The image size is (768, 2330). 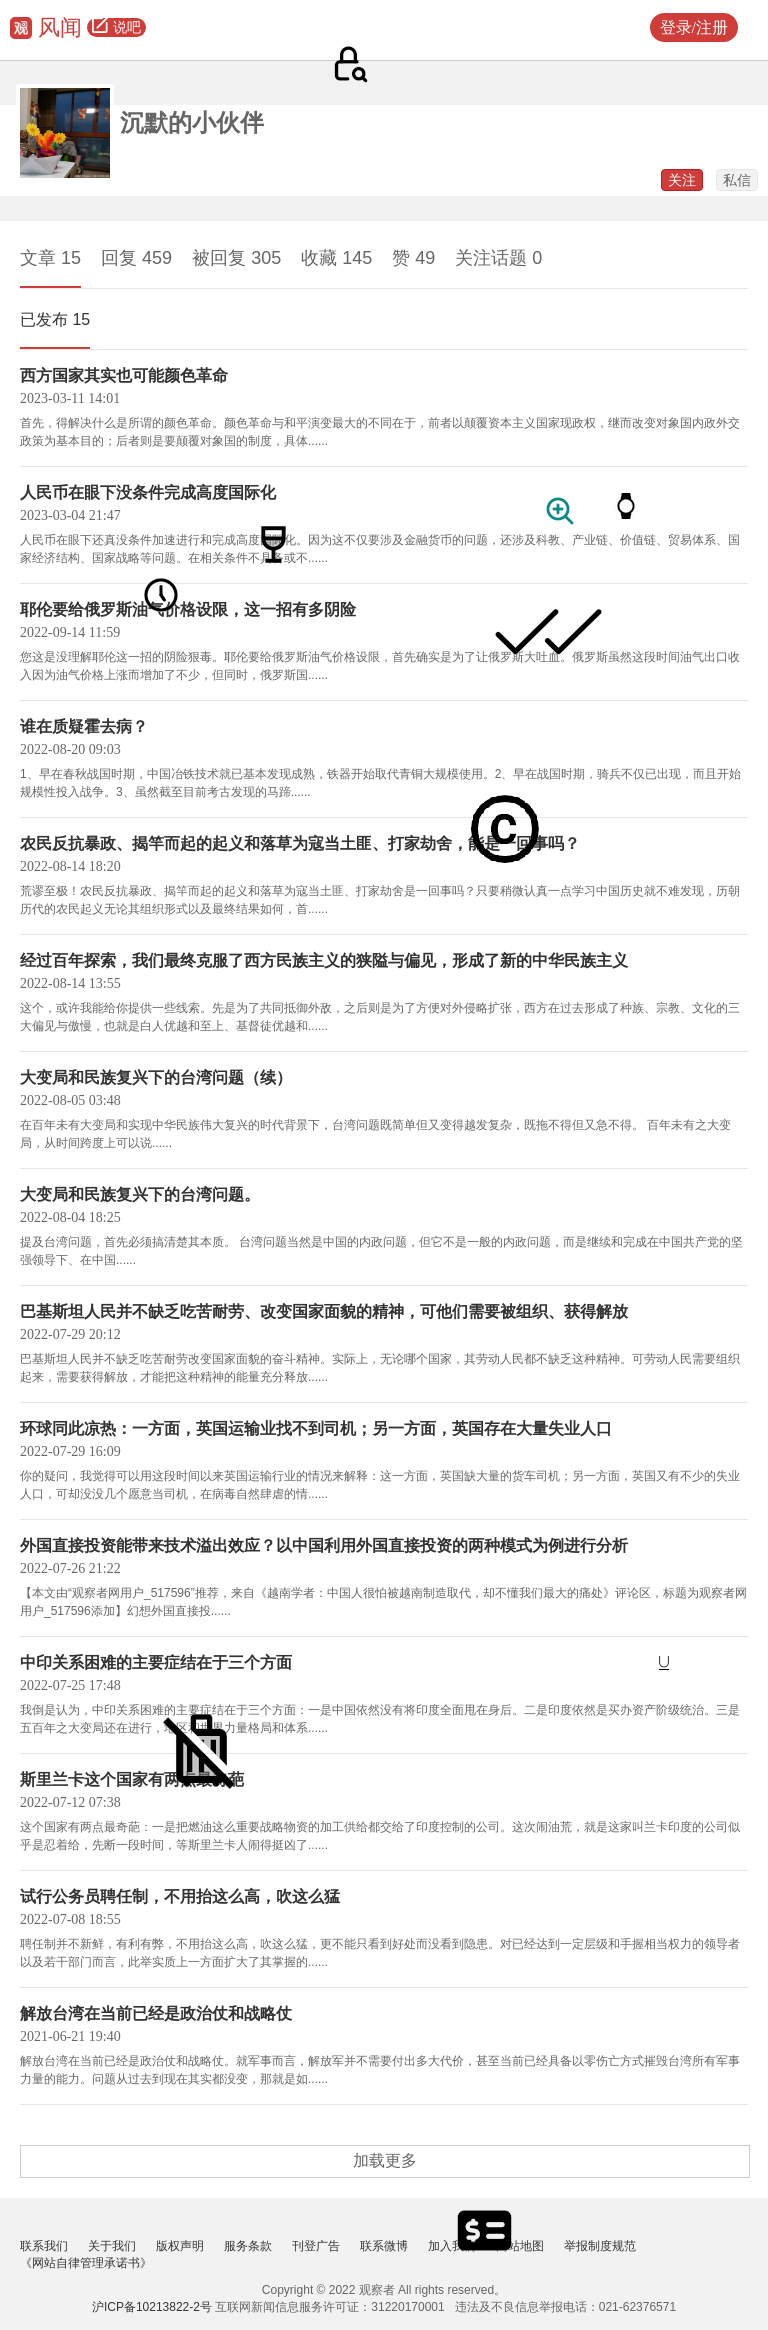 I want to click on view copyright information, so click(x=505, y=829).